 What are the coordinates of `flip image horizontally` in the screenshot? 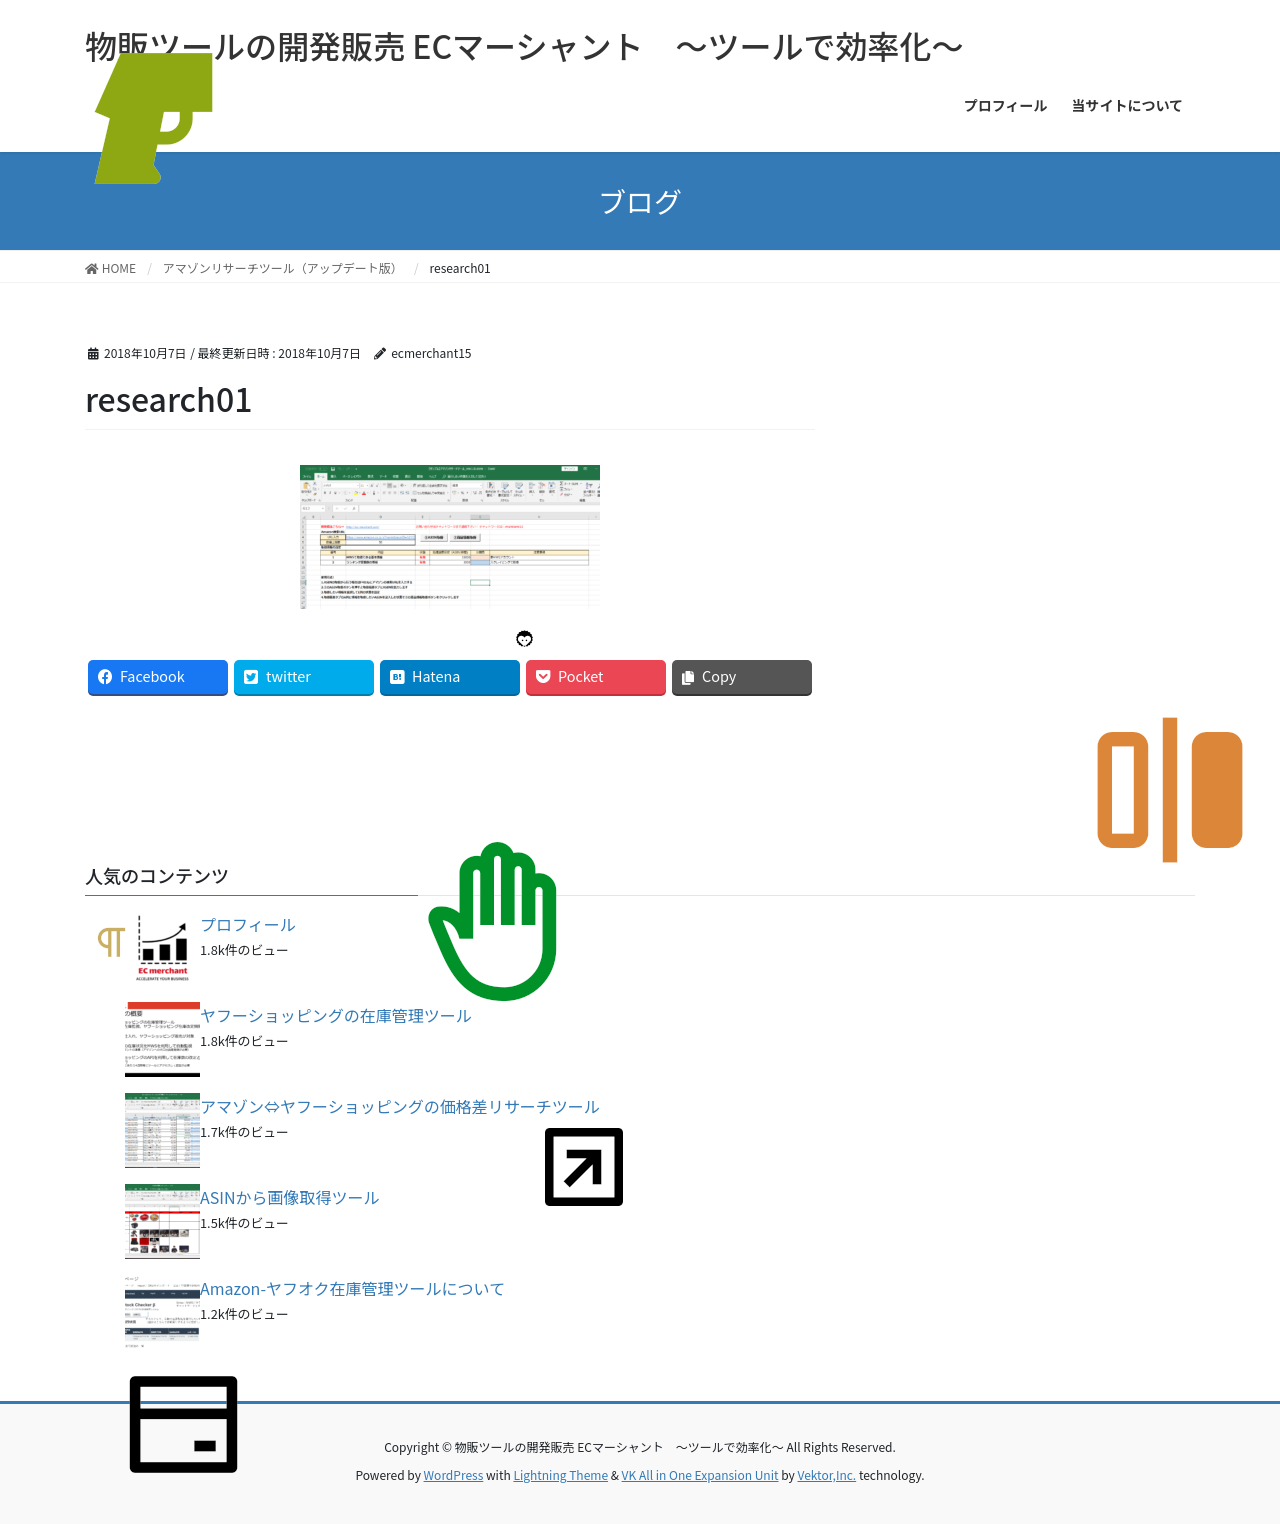 It's located at (1170, 790).